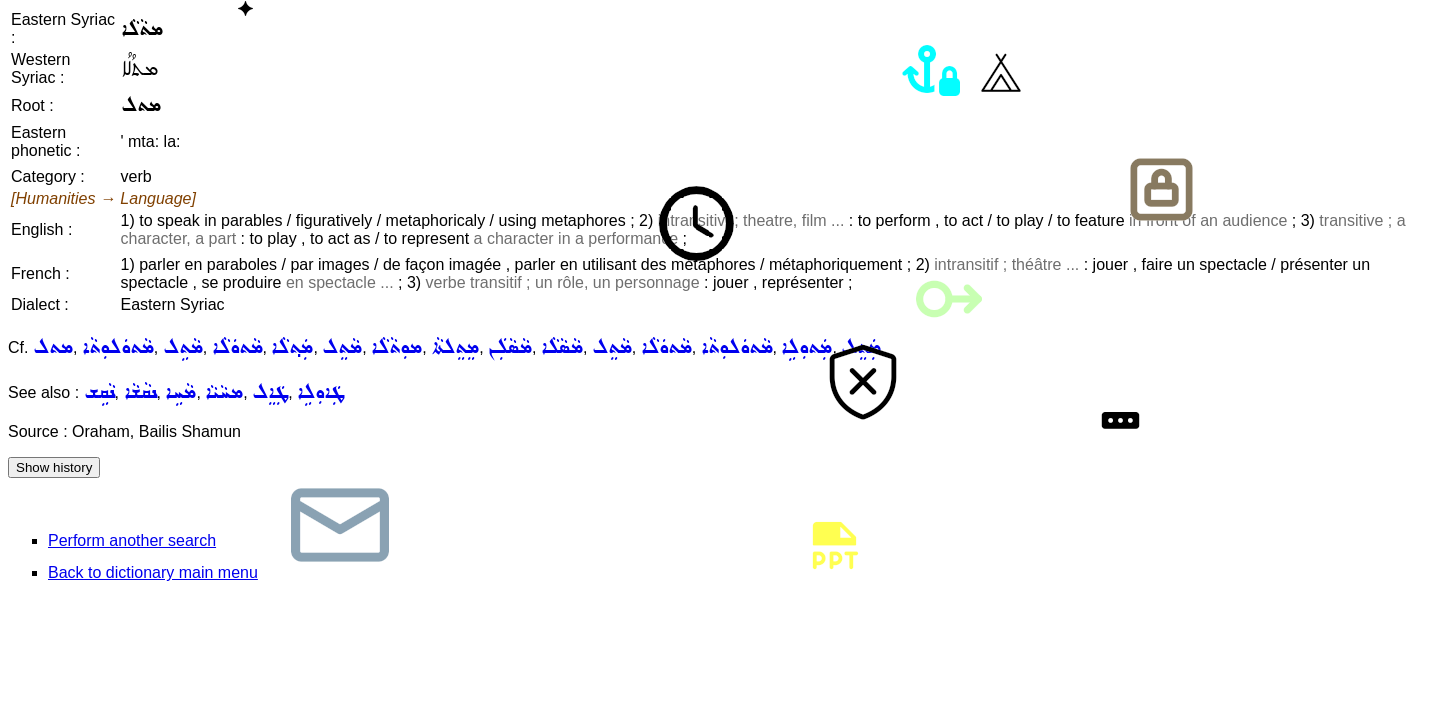 This screenshot has width=1440, height=720. Describe the element at coordinates (1161, 189) in the screenshot. I see `access security or privacy settings` at that location.